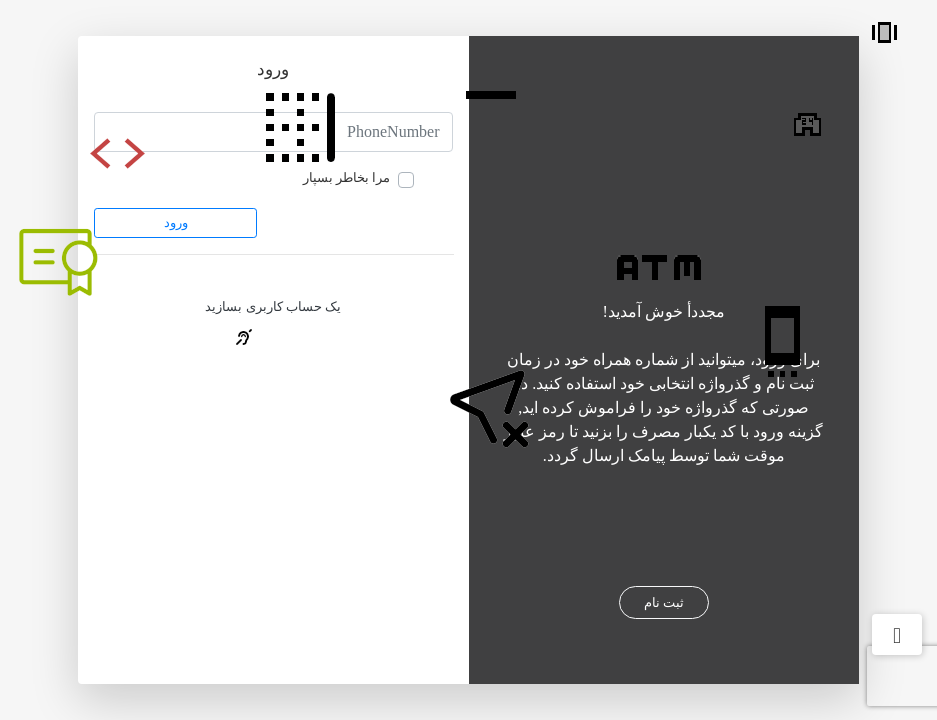 This screenshot has width=937, height=720. What do you see at coordinates (300, 127) in the screenshot?
I see `apply border to the right edge of a cell or selection` at bounding box center [300, 127].